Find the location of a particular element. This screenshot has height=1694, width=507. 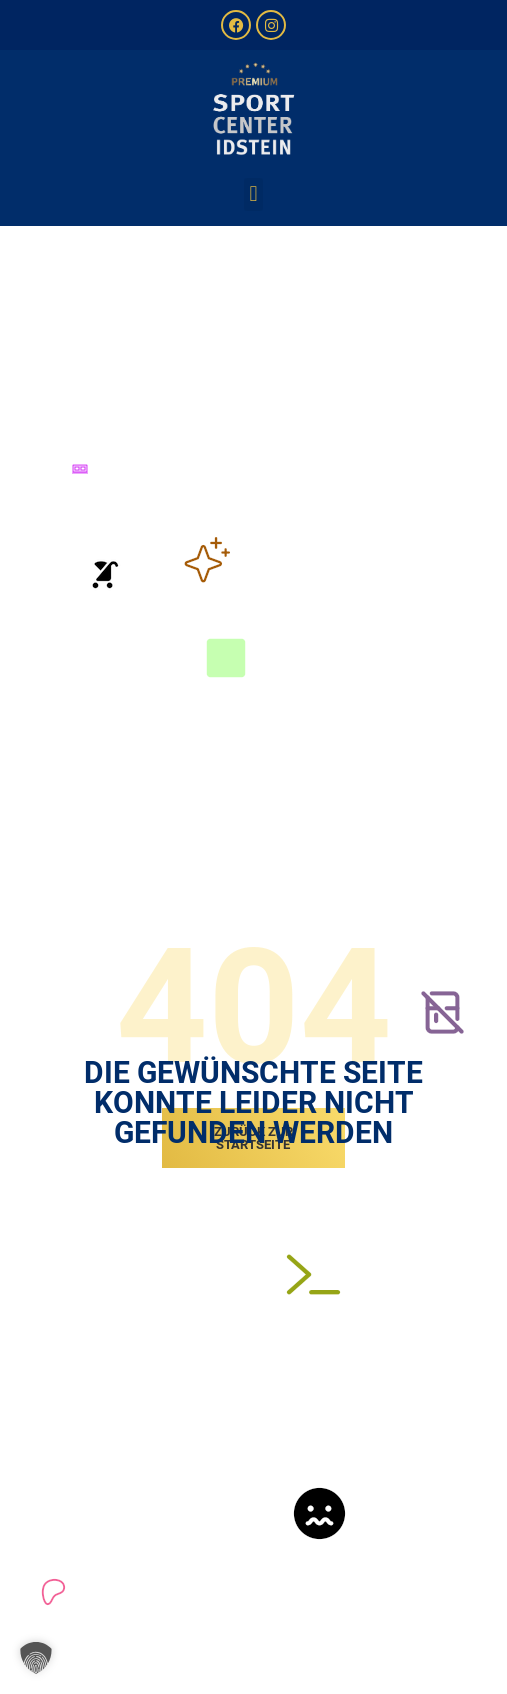

indicates AI-generated or enhanced content is located at coordinates (206, 560).